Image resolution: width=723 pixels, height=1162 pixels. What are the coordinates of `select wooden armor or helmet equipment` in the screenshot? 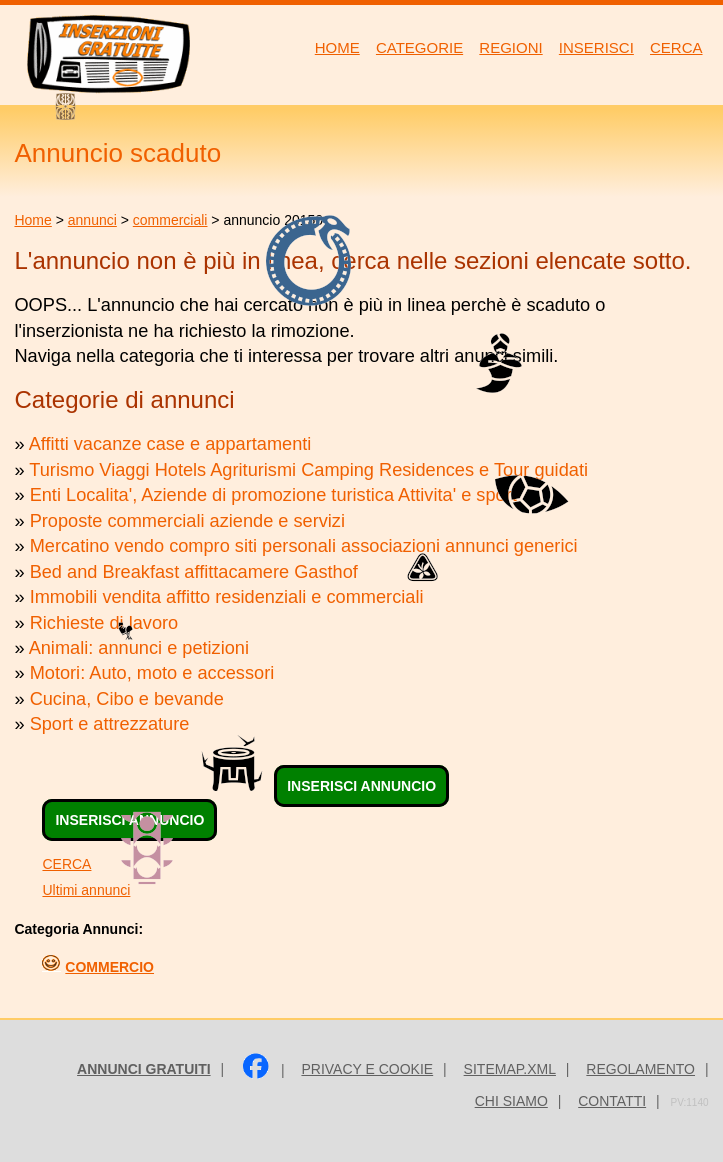 It's located at (232, 763).